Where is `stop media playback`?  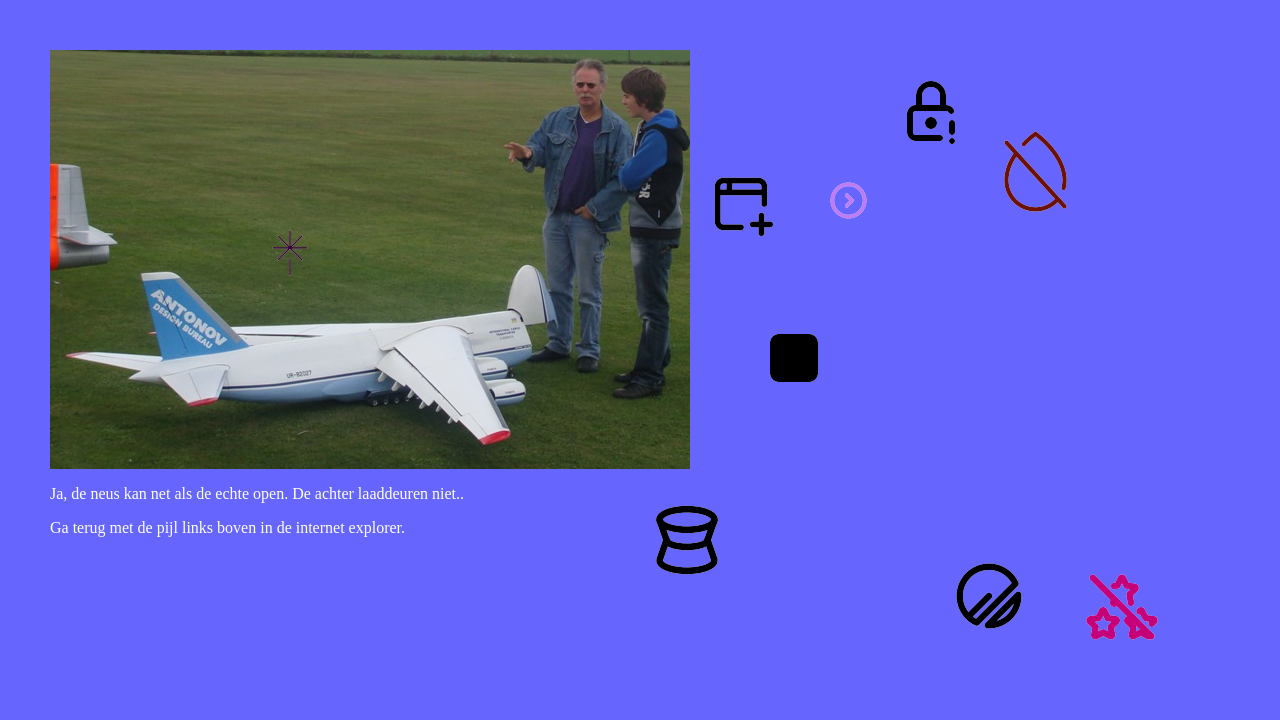 stop media playback is located at coordinates (794, 358).